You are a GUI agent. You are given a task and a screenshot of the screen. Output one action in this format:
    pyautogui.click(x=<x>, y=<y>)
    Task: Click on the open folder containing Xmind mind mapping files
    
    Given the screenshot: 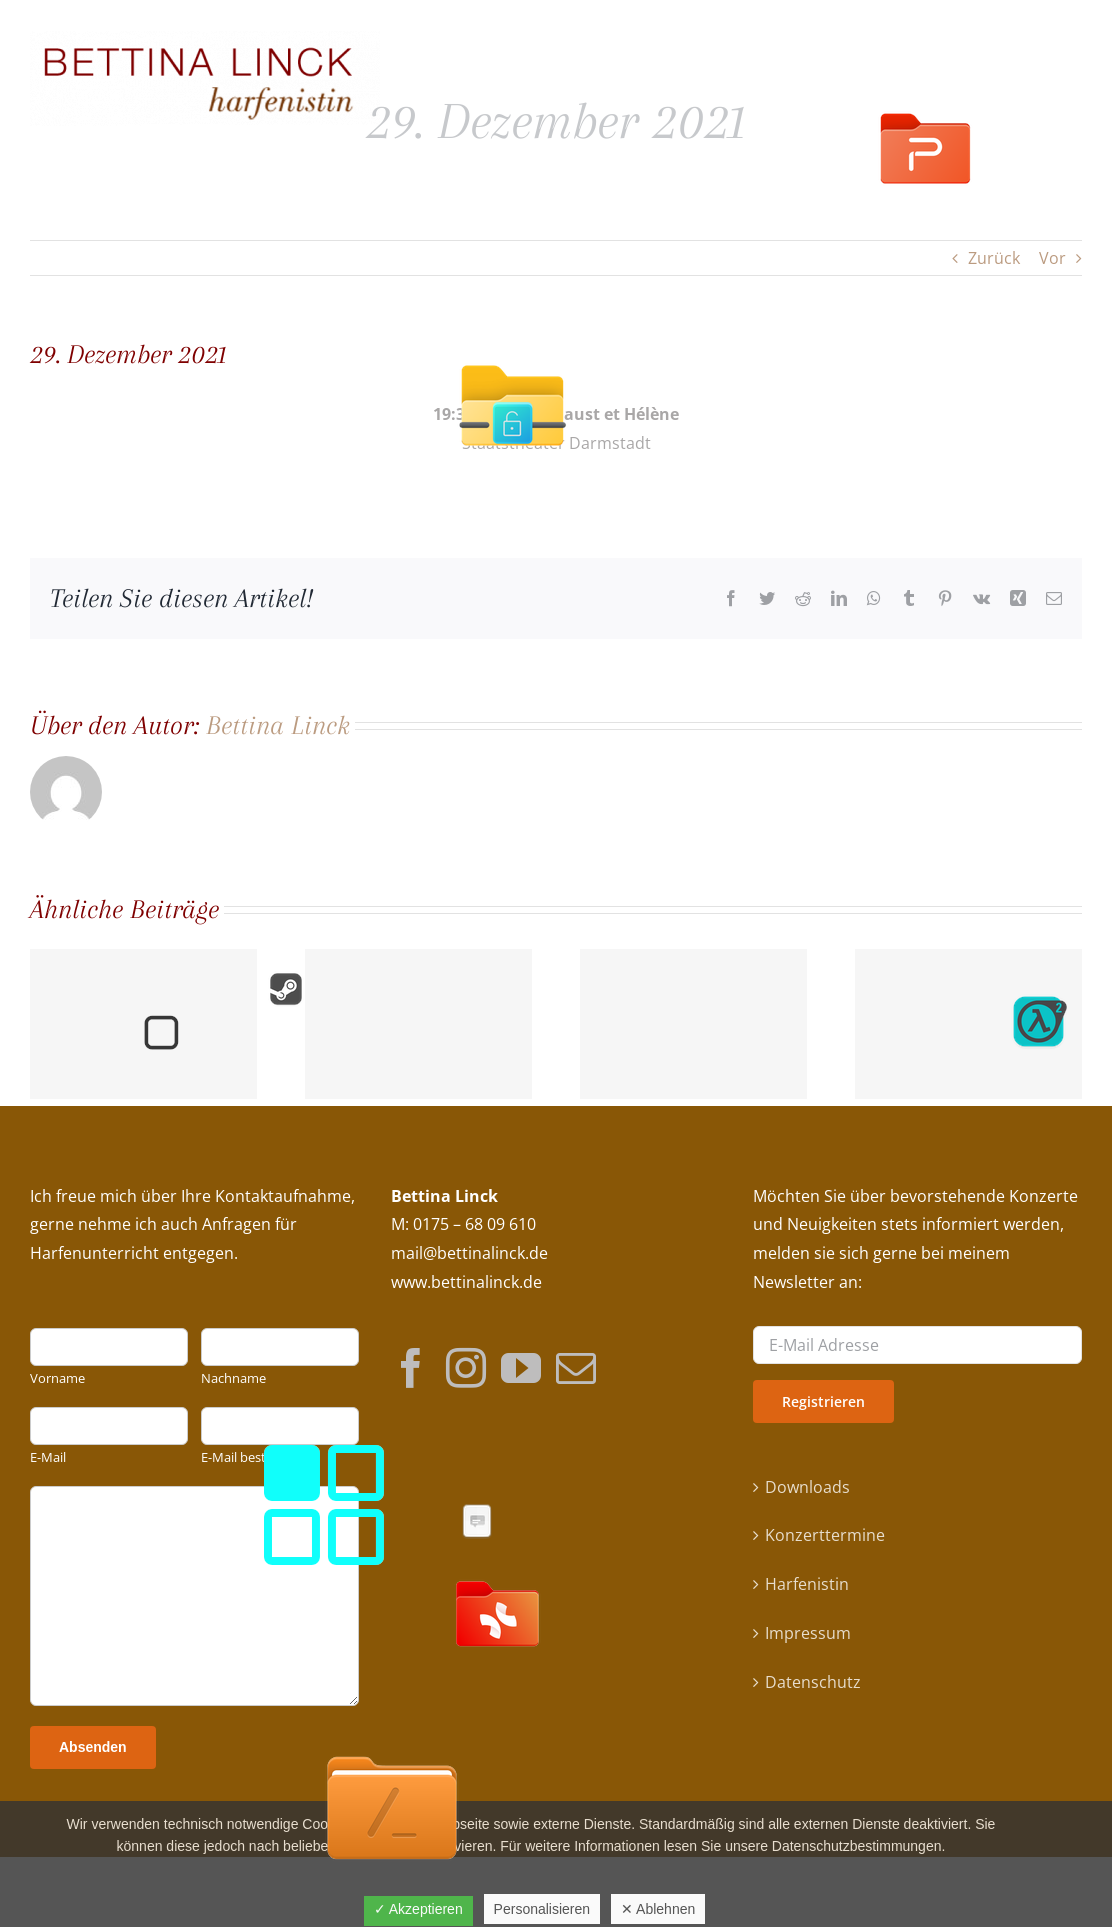 What is the action you would take?
    pyautogui.click(x=497, y=1616)
    